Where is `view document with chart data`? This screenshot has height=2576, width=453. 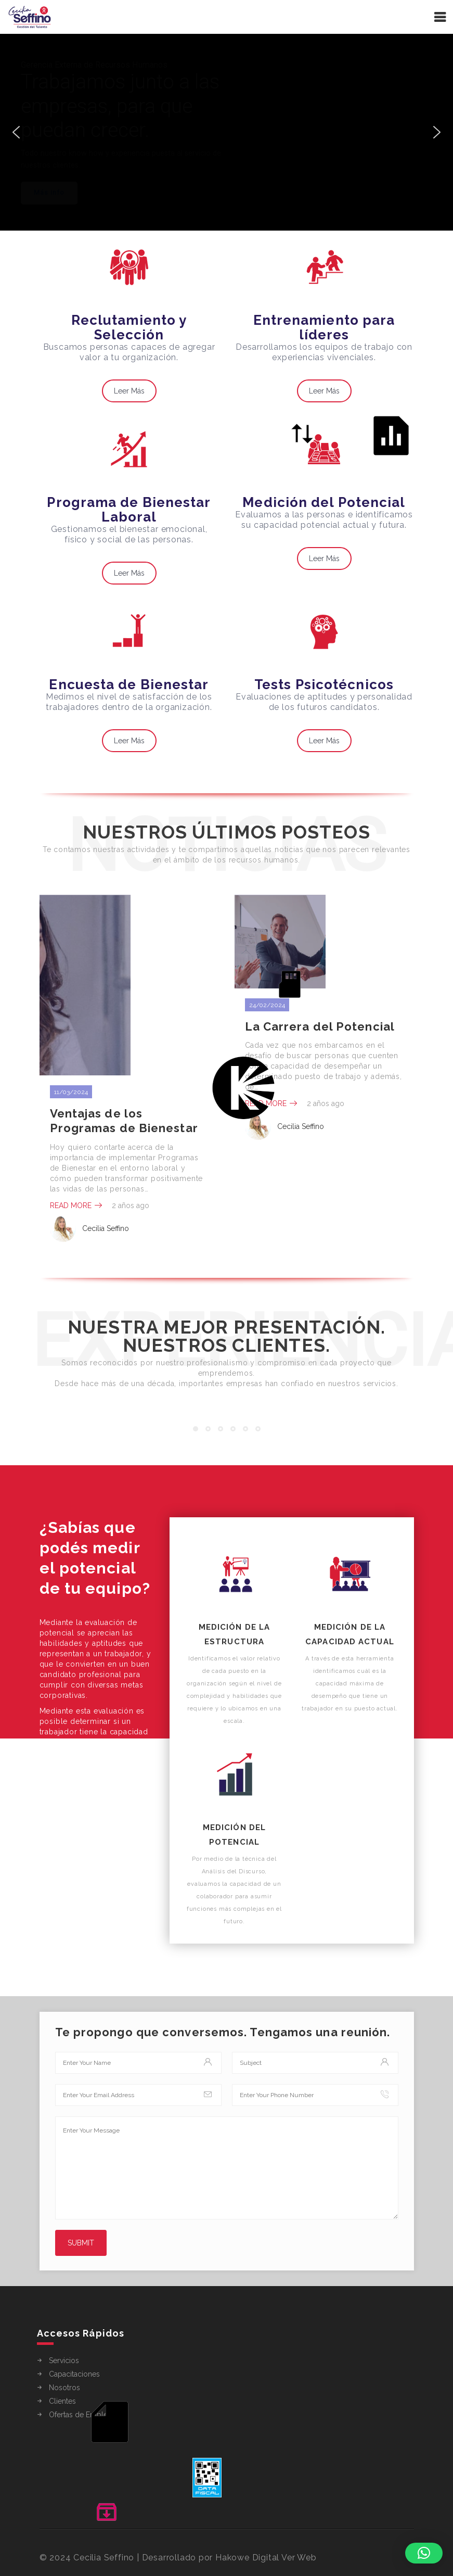 view document with chart data is located at coordinates (391, 436).